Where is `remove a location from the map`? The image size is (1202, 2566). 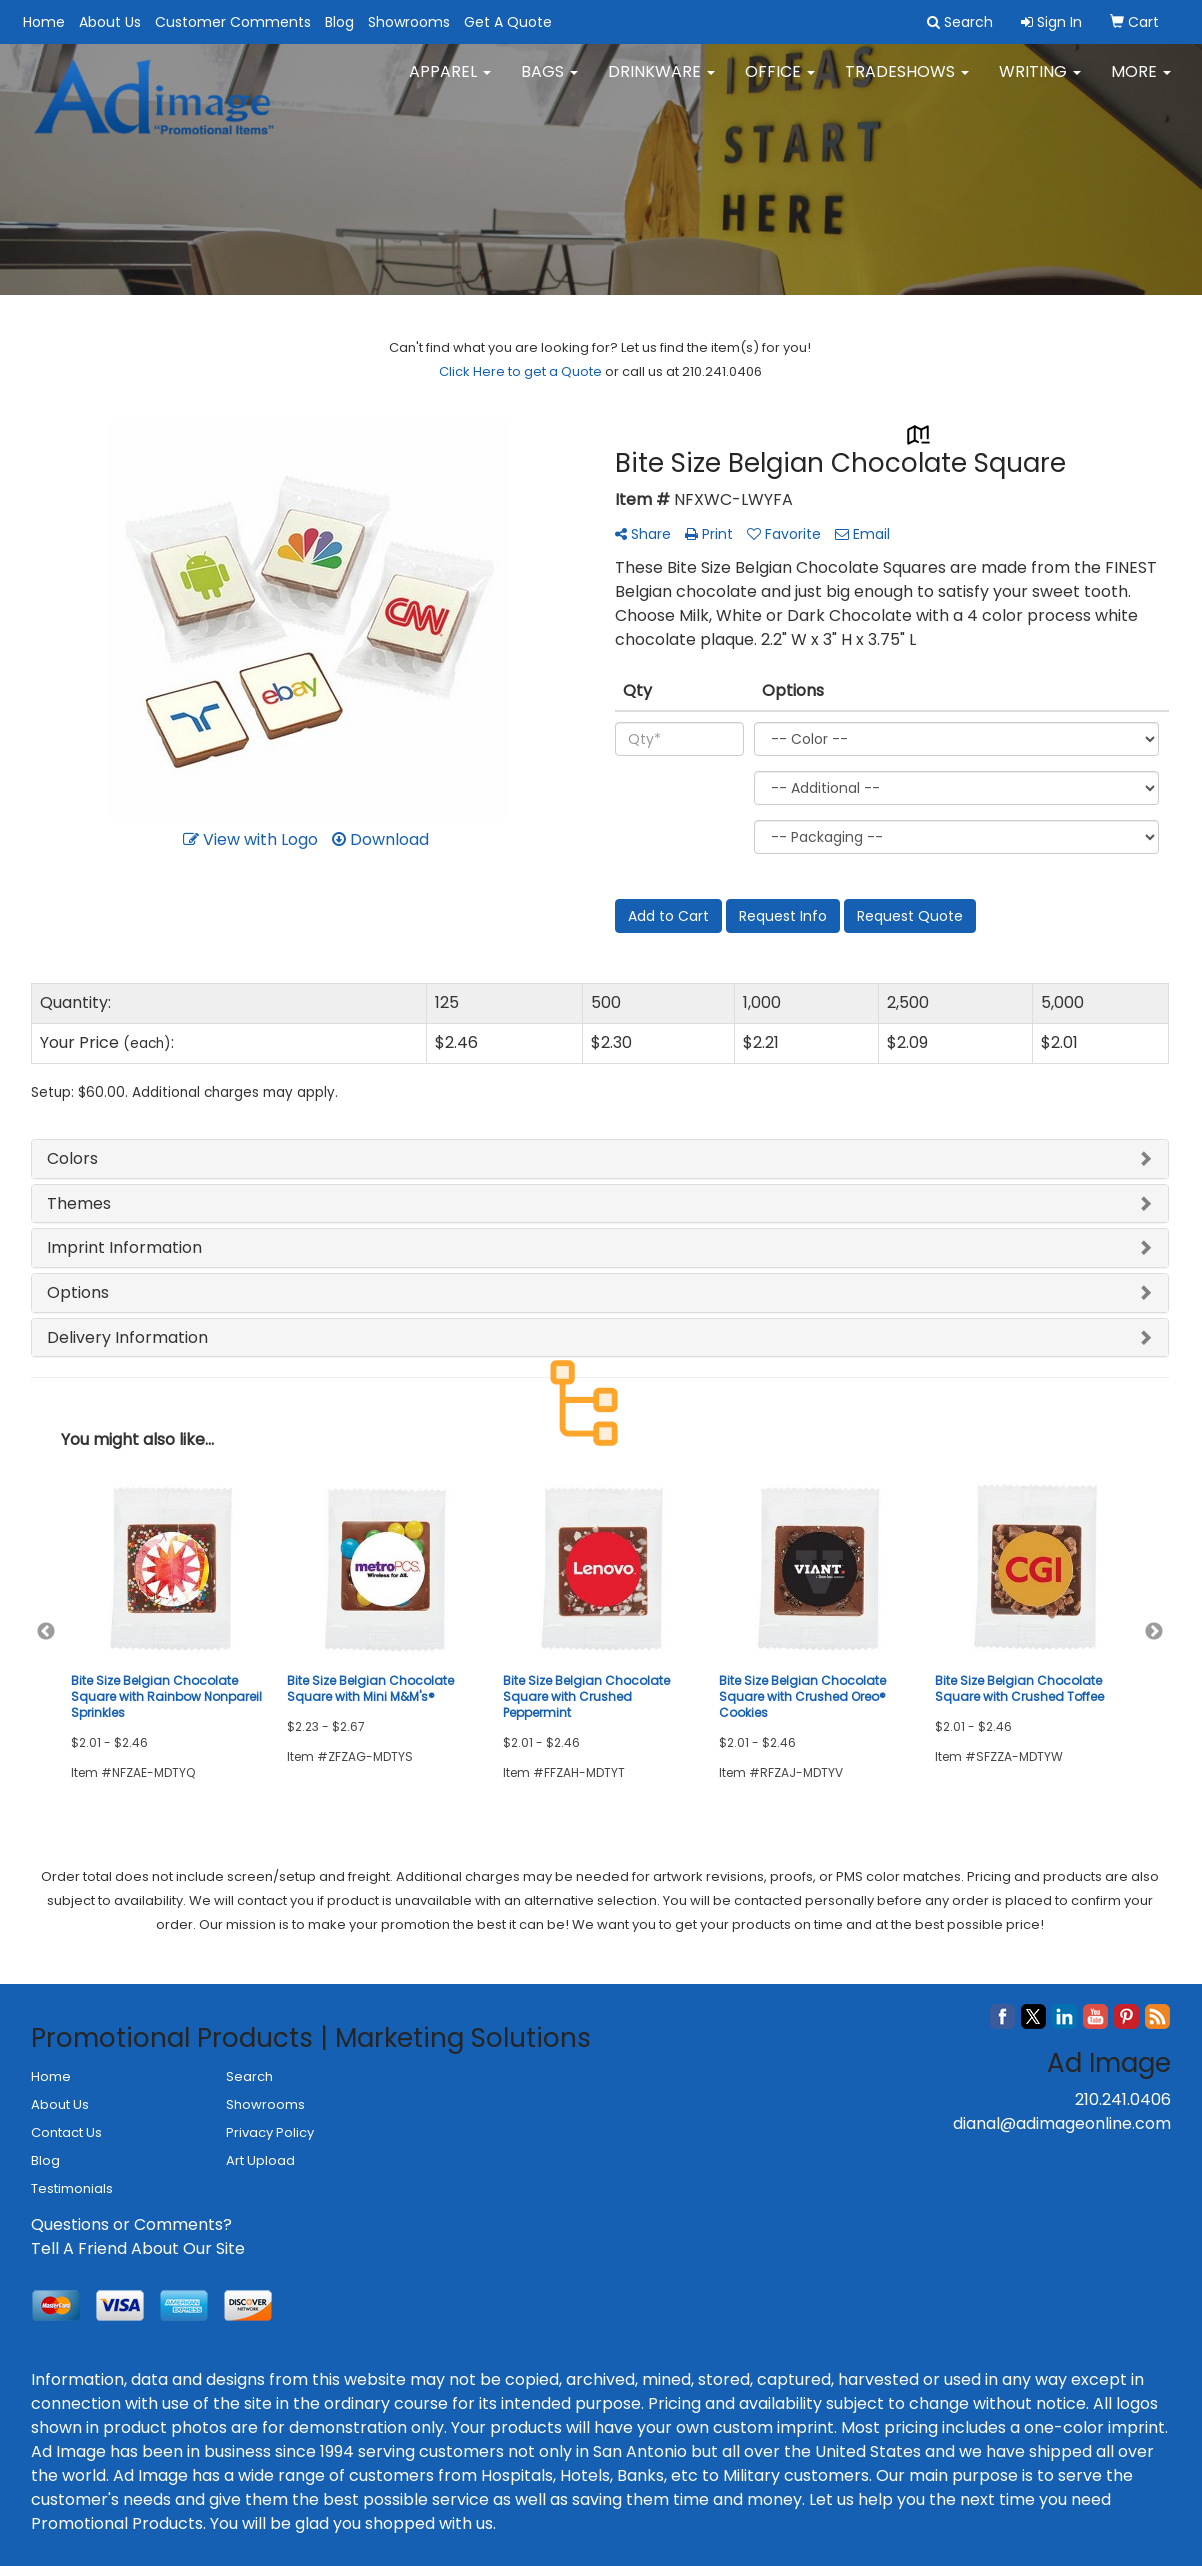
remove a location from the map is located at coordinates (918, 435).